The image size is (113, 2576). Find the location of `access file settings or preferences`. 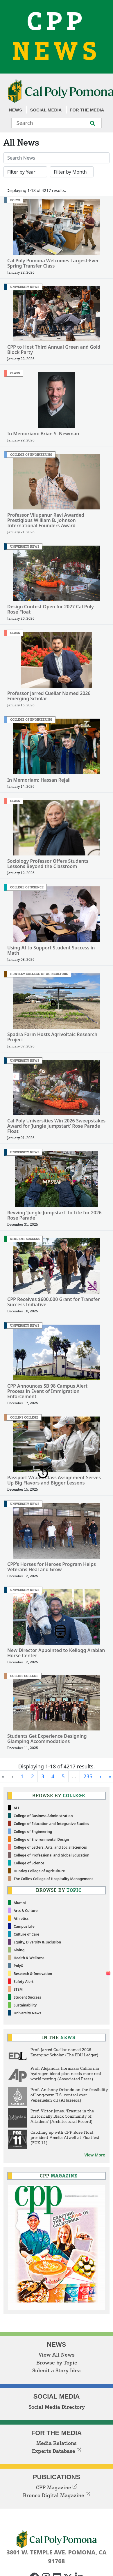

access file settings or preferences is located at coordinates (53, 1003).